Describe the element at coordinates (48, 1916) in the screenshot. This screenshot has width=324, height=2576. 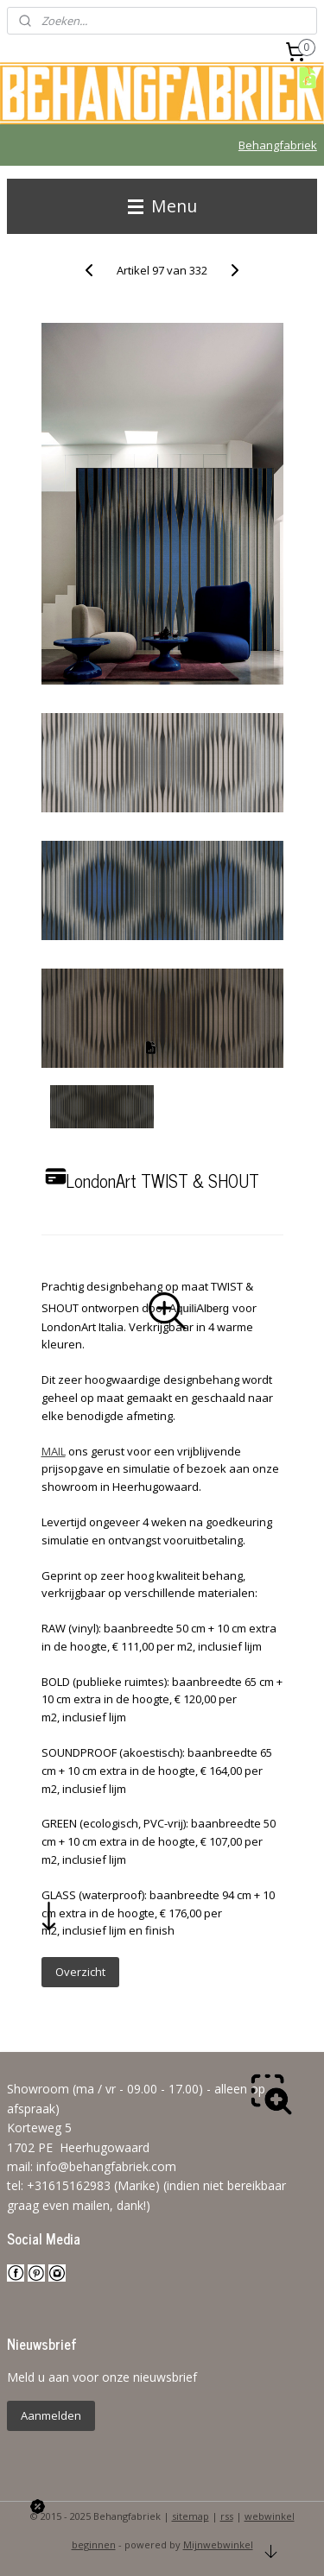
I see `scroll down for more content` at that location.